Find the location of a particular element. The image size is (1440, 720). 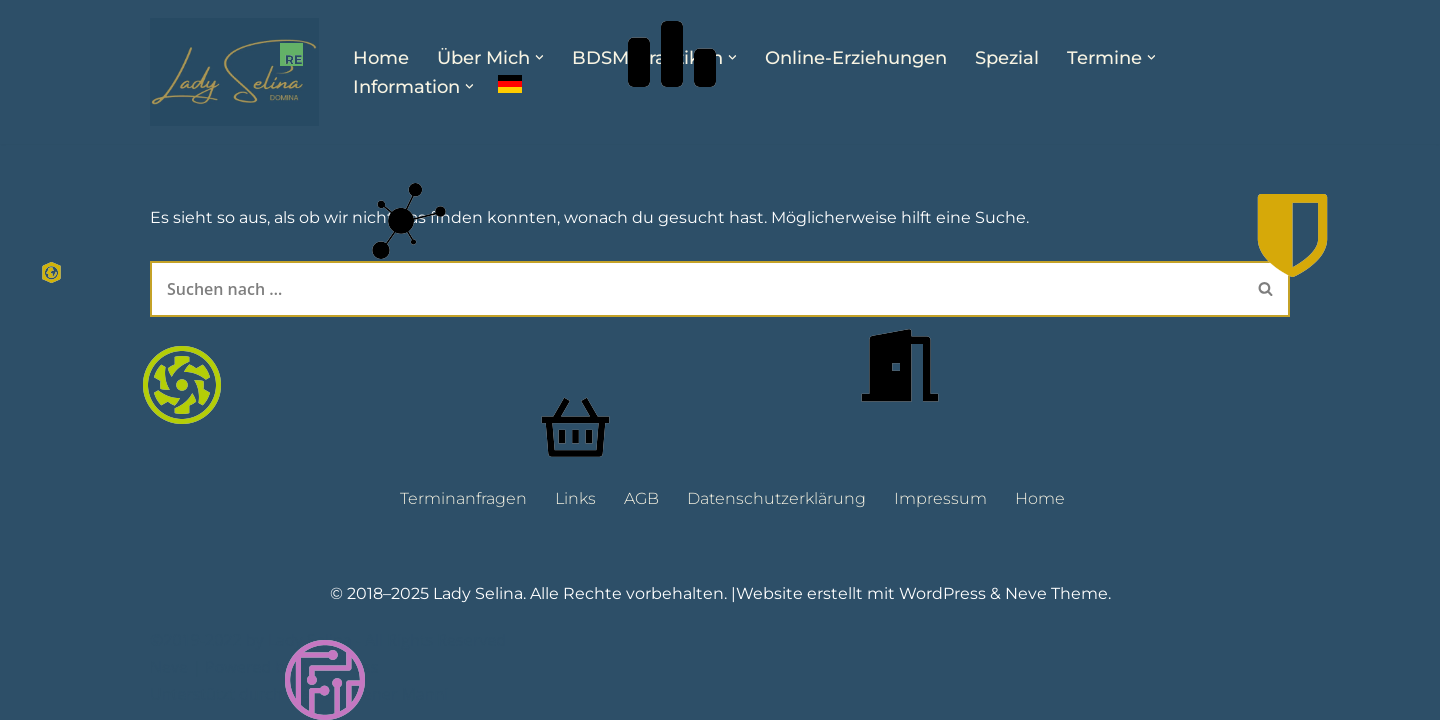

reason programming language logo is located at coordinates (291, 54).